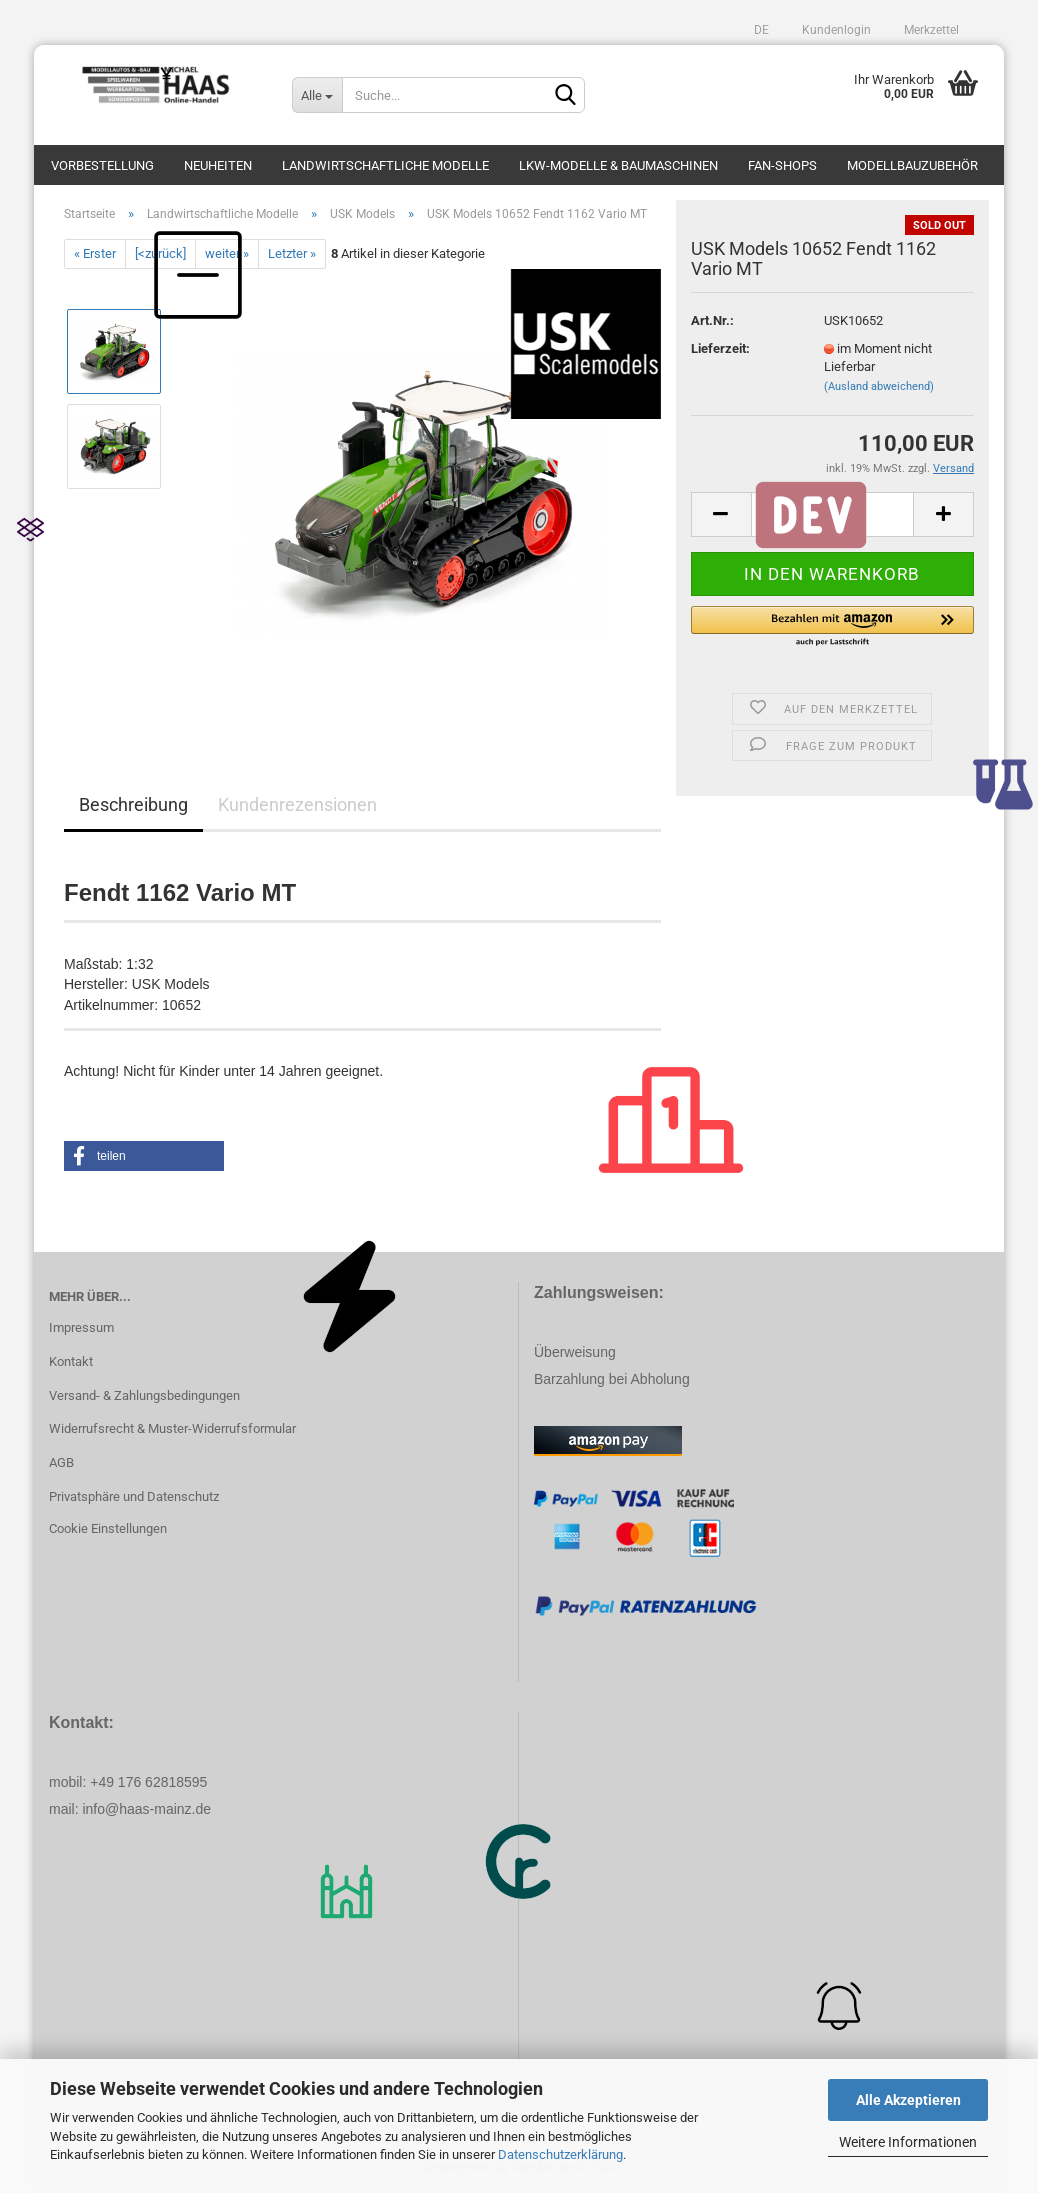 The width and height of the screenshot is (1038, 2193). Describe the element at coordinates (30, 528) in the screenshot. I see `open dropbox cloud storage` at that location.